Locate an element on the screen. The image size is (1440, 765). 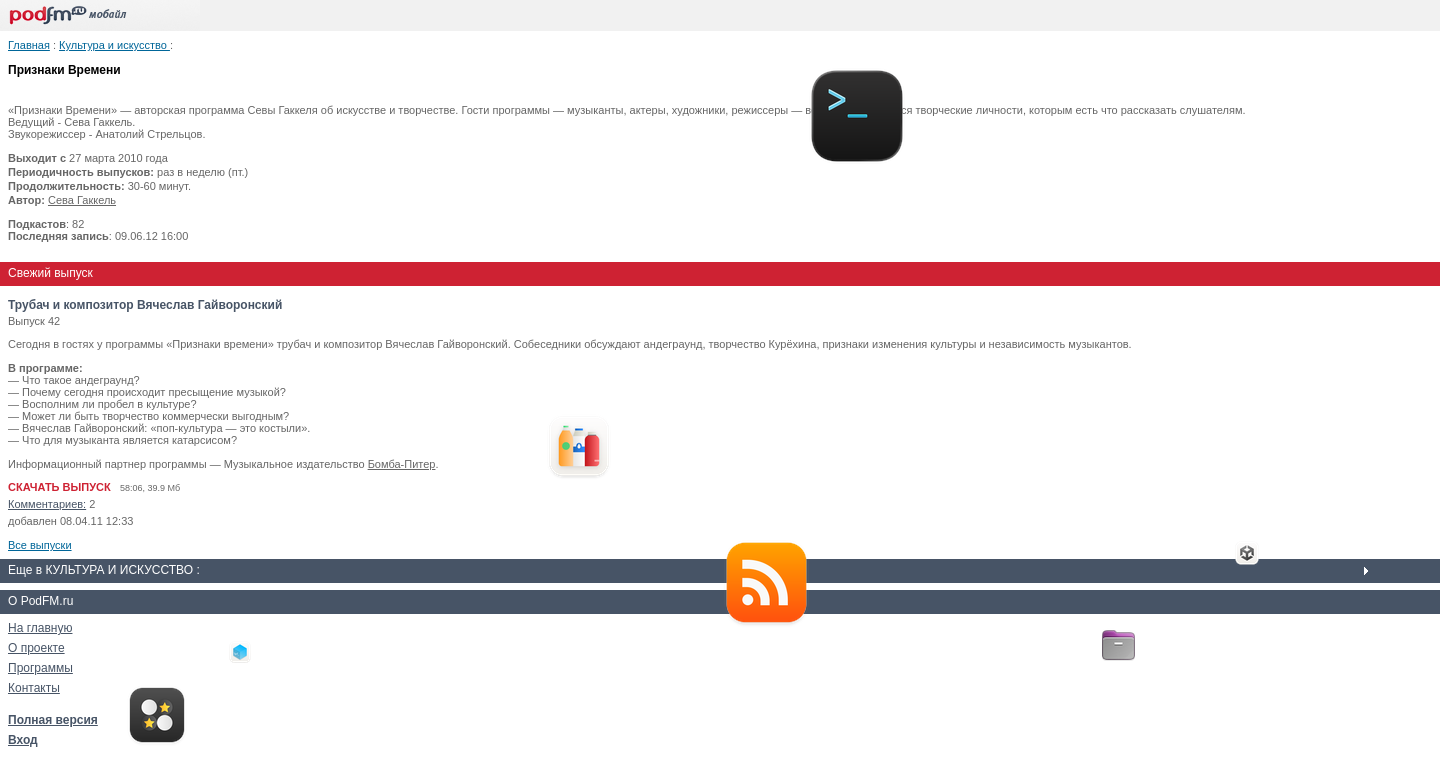
launch virtualbox virtual machine manager is located at coordinates (240, 652).